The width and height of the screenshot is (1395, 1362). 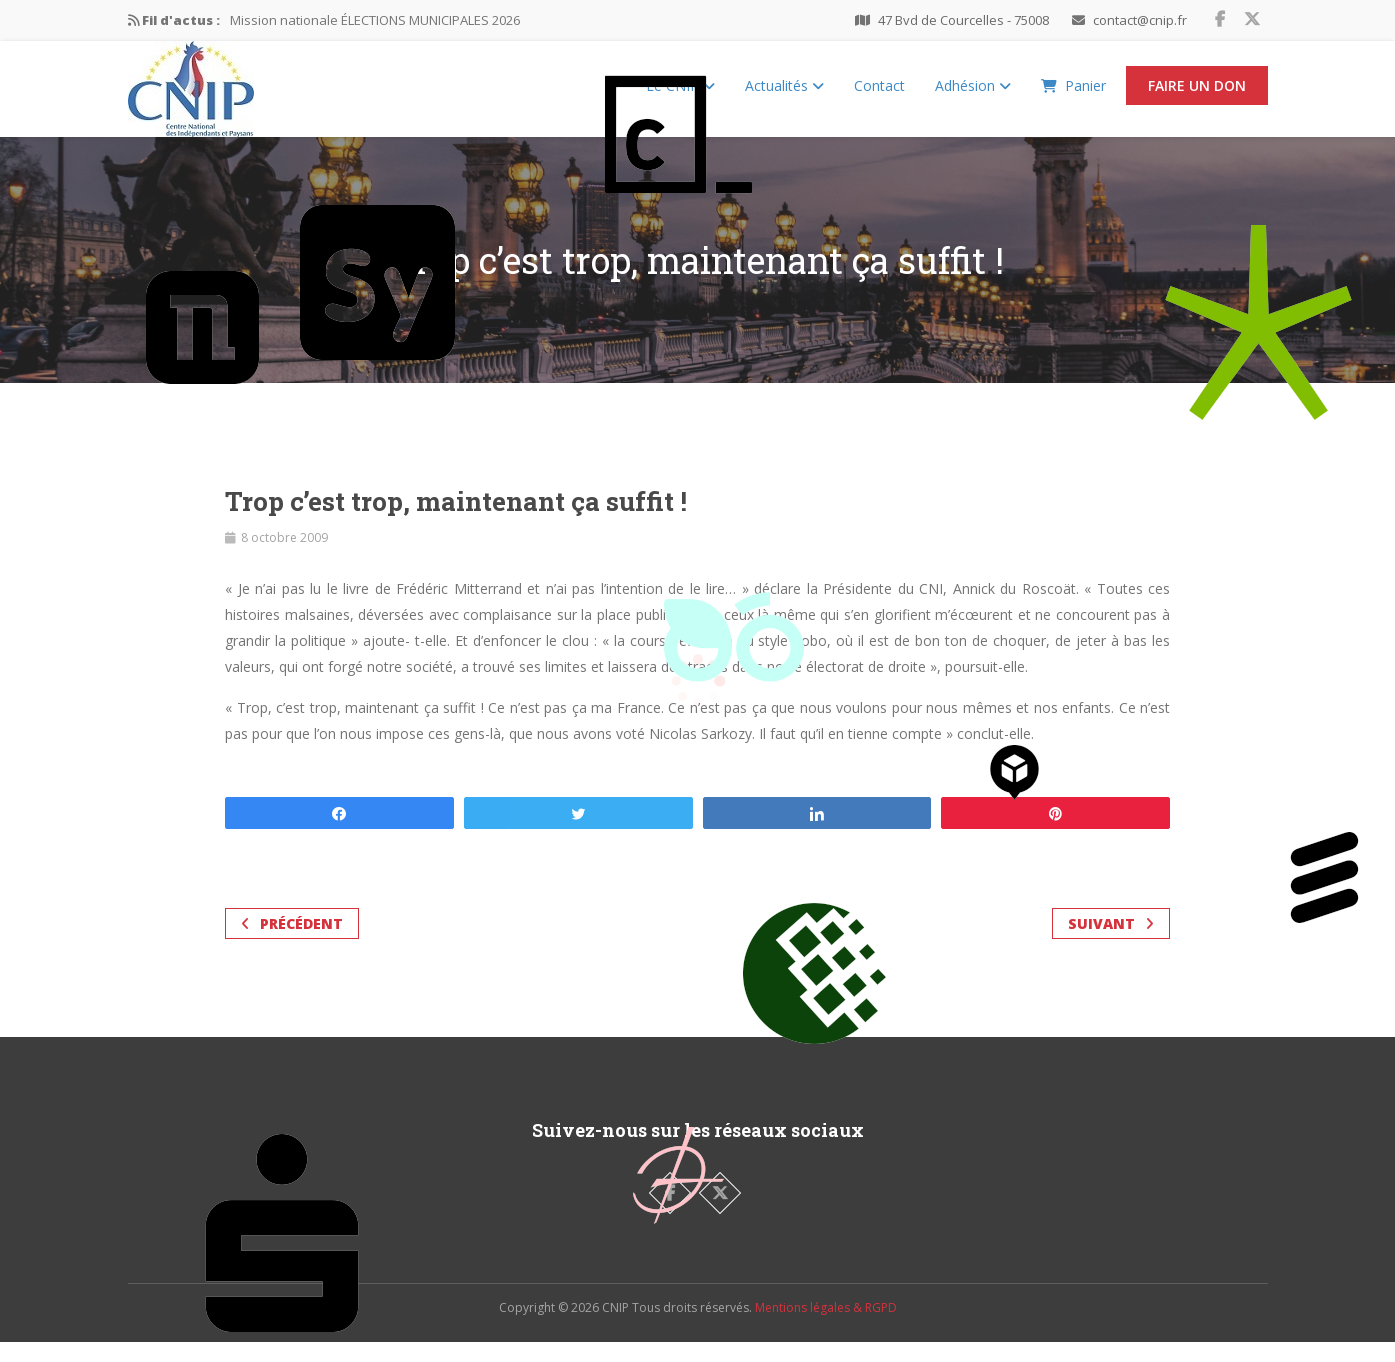 What do you see at coordinates (1324, 877) in the screenshot?
I see `ericsson brand logo` at bounding box center [1324, 877].